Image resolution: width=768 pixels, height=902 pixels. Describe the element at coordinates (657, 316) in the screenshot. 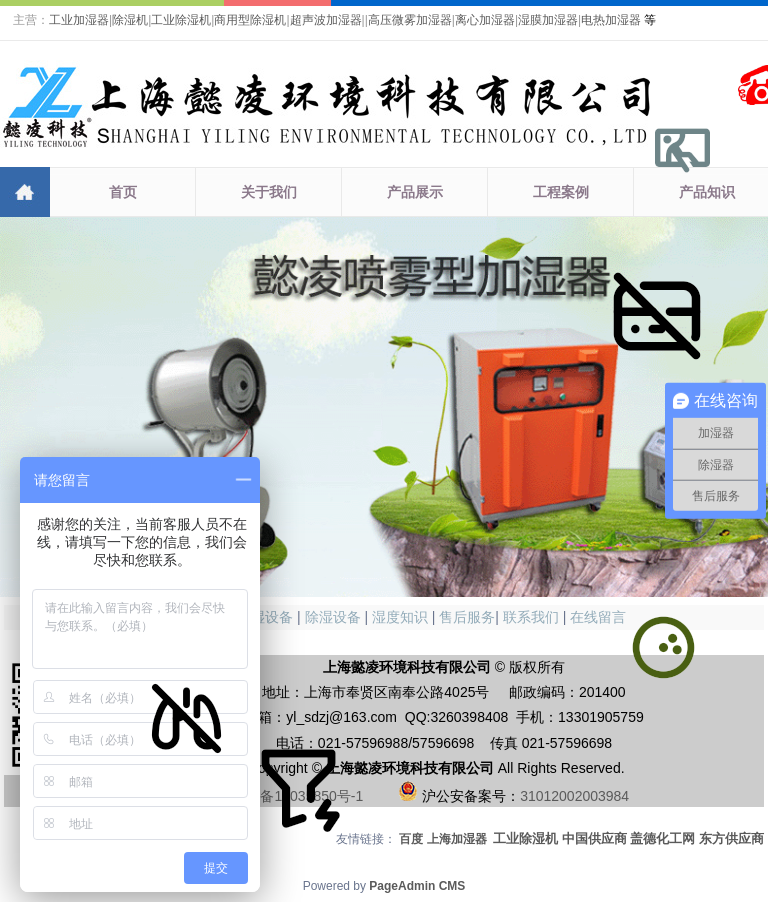

I see `payment method disabled or unavailable` at that location.